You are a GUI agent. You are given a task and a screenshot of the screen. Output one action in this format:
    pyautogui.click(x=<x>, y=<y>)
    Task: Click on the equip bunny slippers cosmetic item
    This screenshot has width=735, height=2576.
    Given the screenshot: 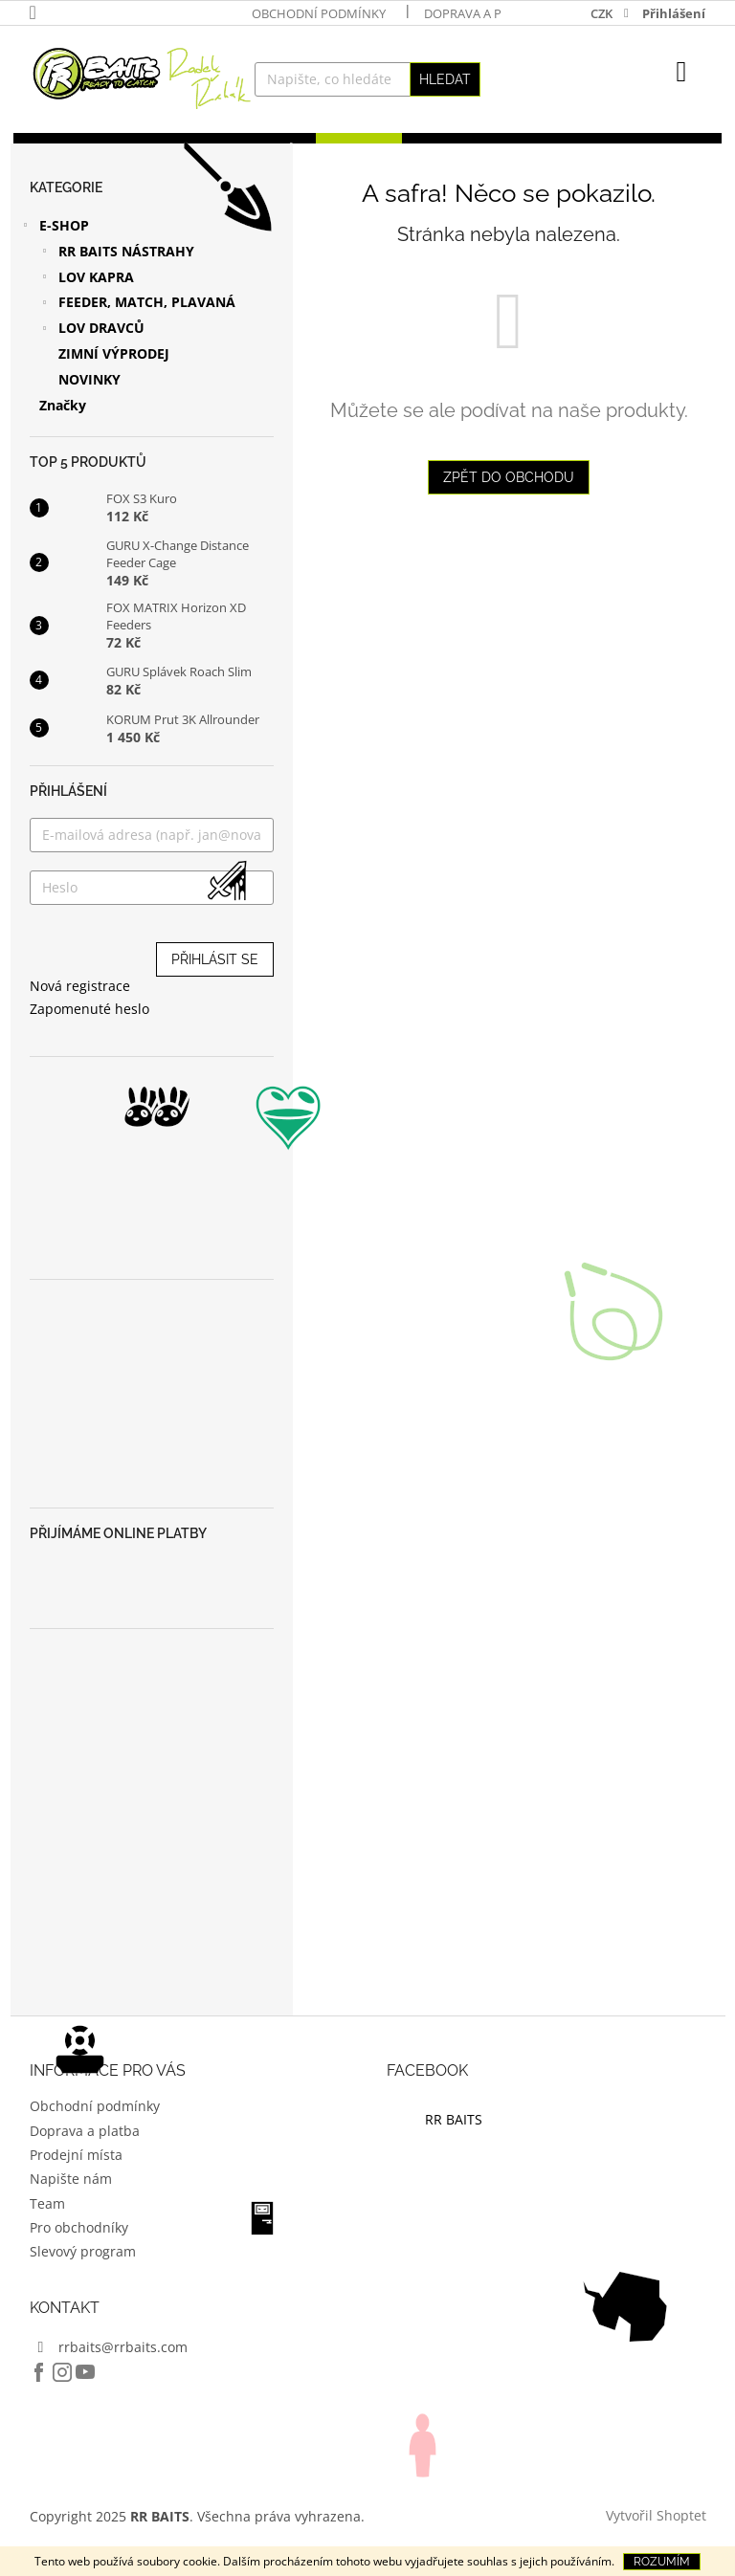 What is the action you would take?
    pyautogui.click(x=156, y=1104)
    